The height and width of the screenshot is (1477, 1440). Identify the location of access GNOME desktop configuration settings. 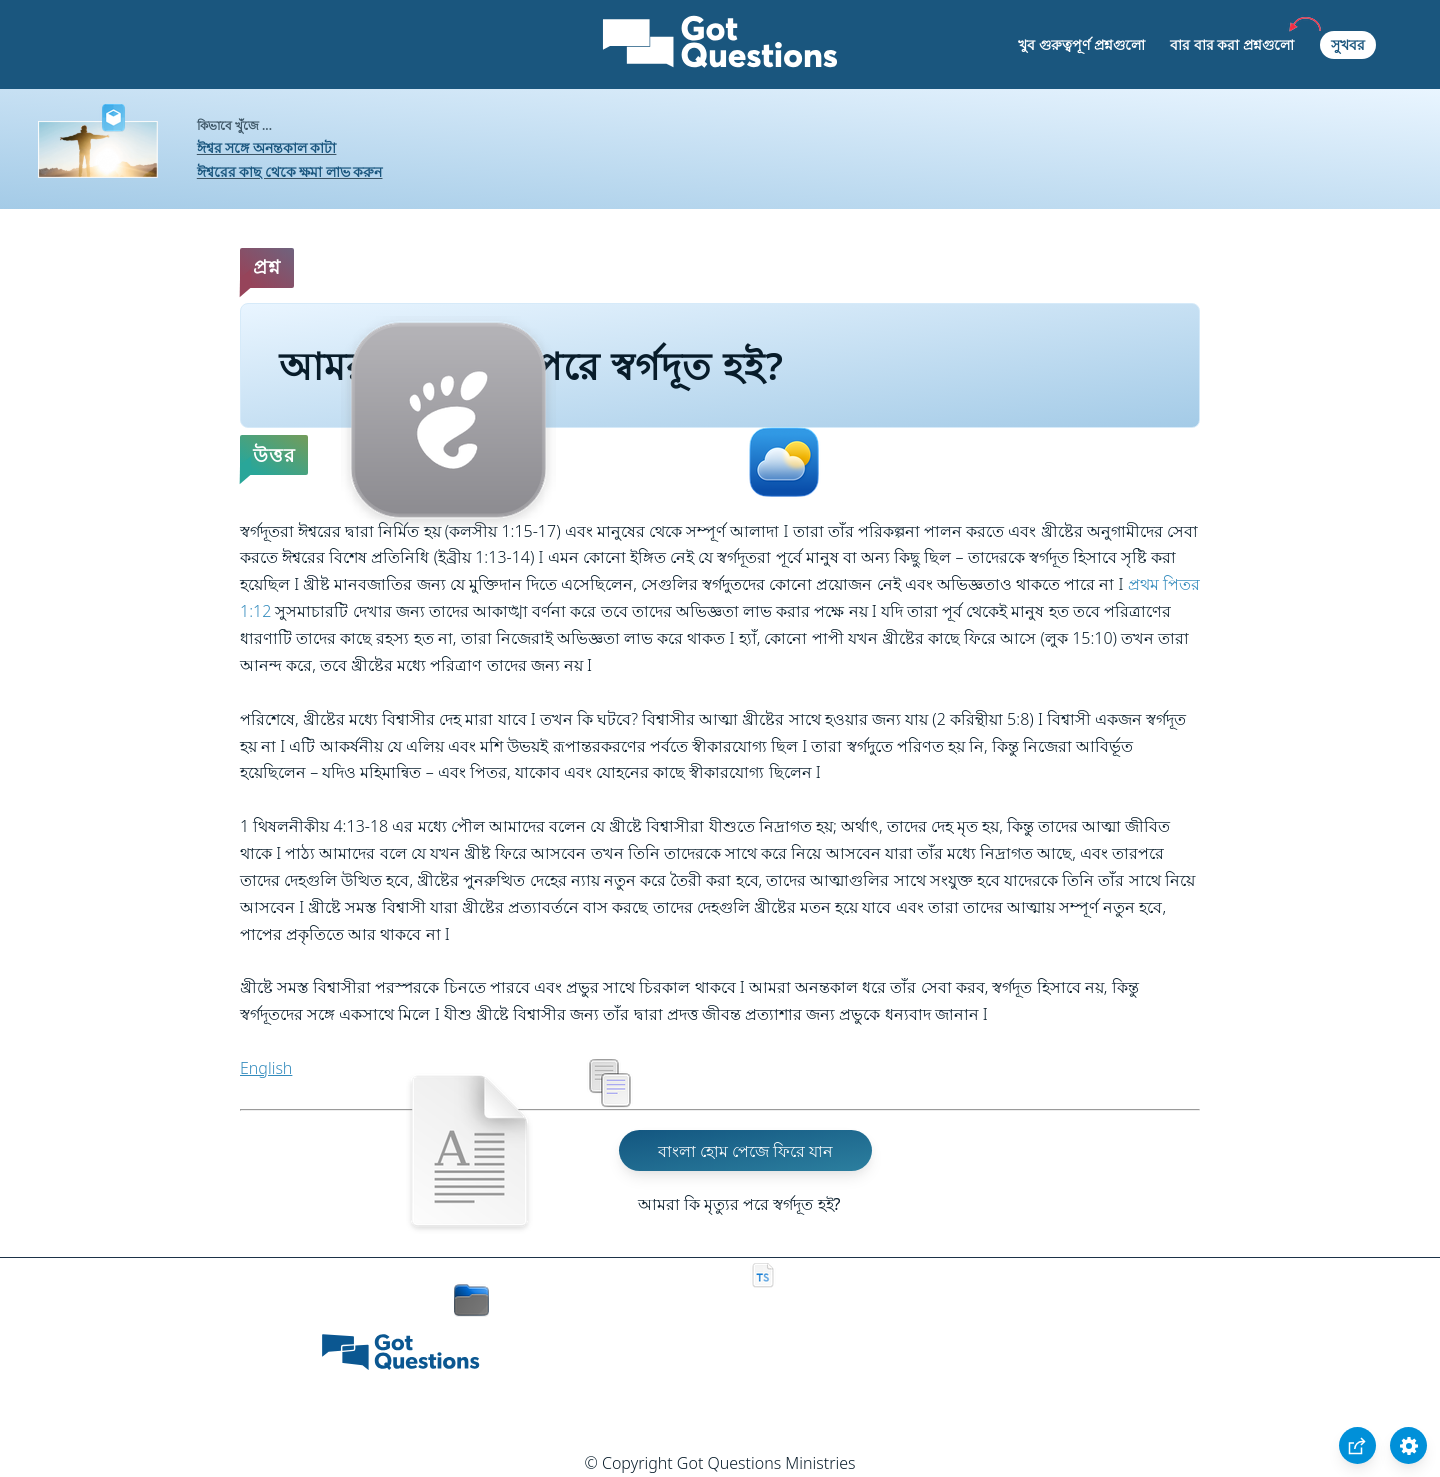
(448, 423).